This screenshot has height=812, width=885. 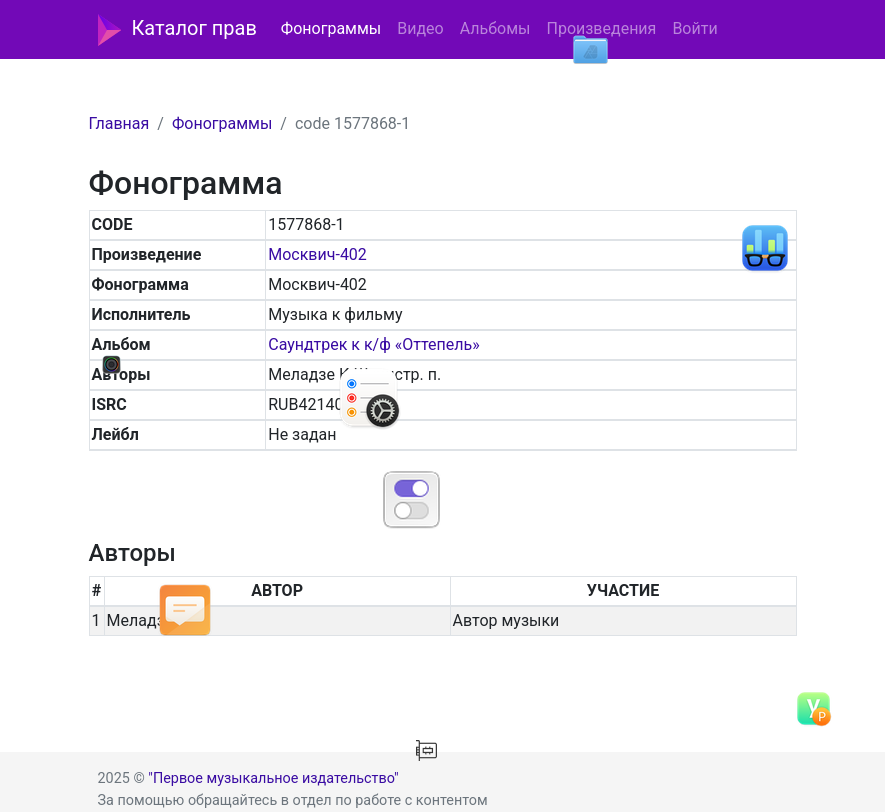 I want to click on open Affinity Photo project folder, so click(x=590, y=49).